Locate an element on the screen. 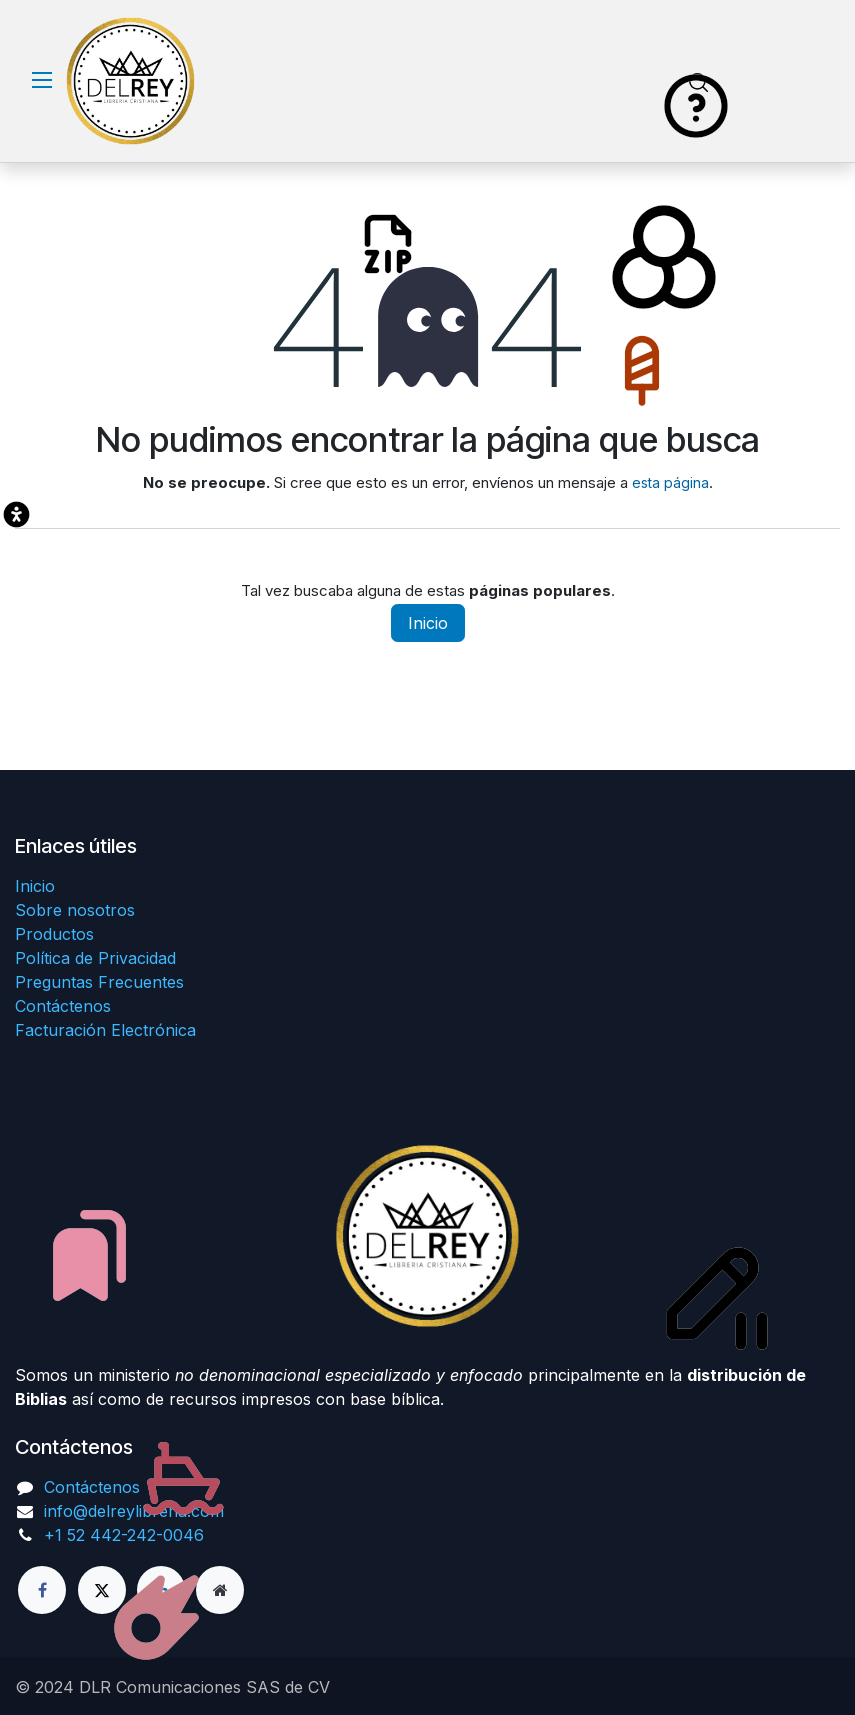  view your saved bookmarks is located at coordinates (89, 1255).